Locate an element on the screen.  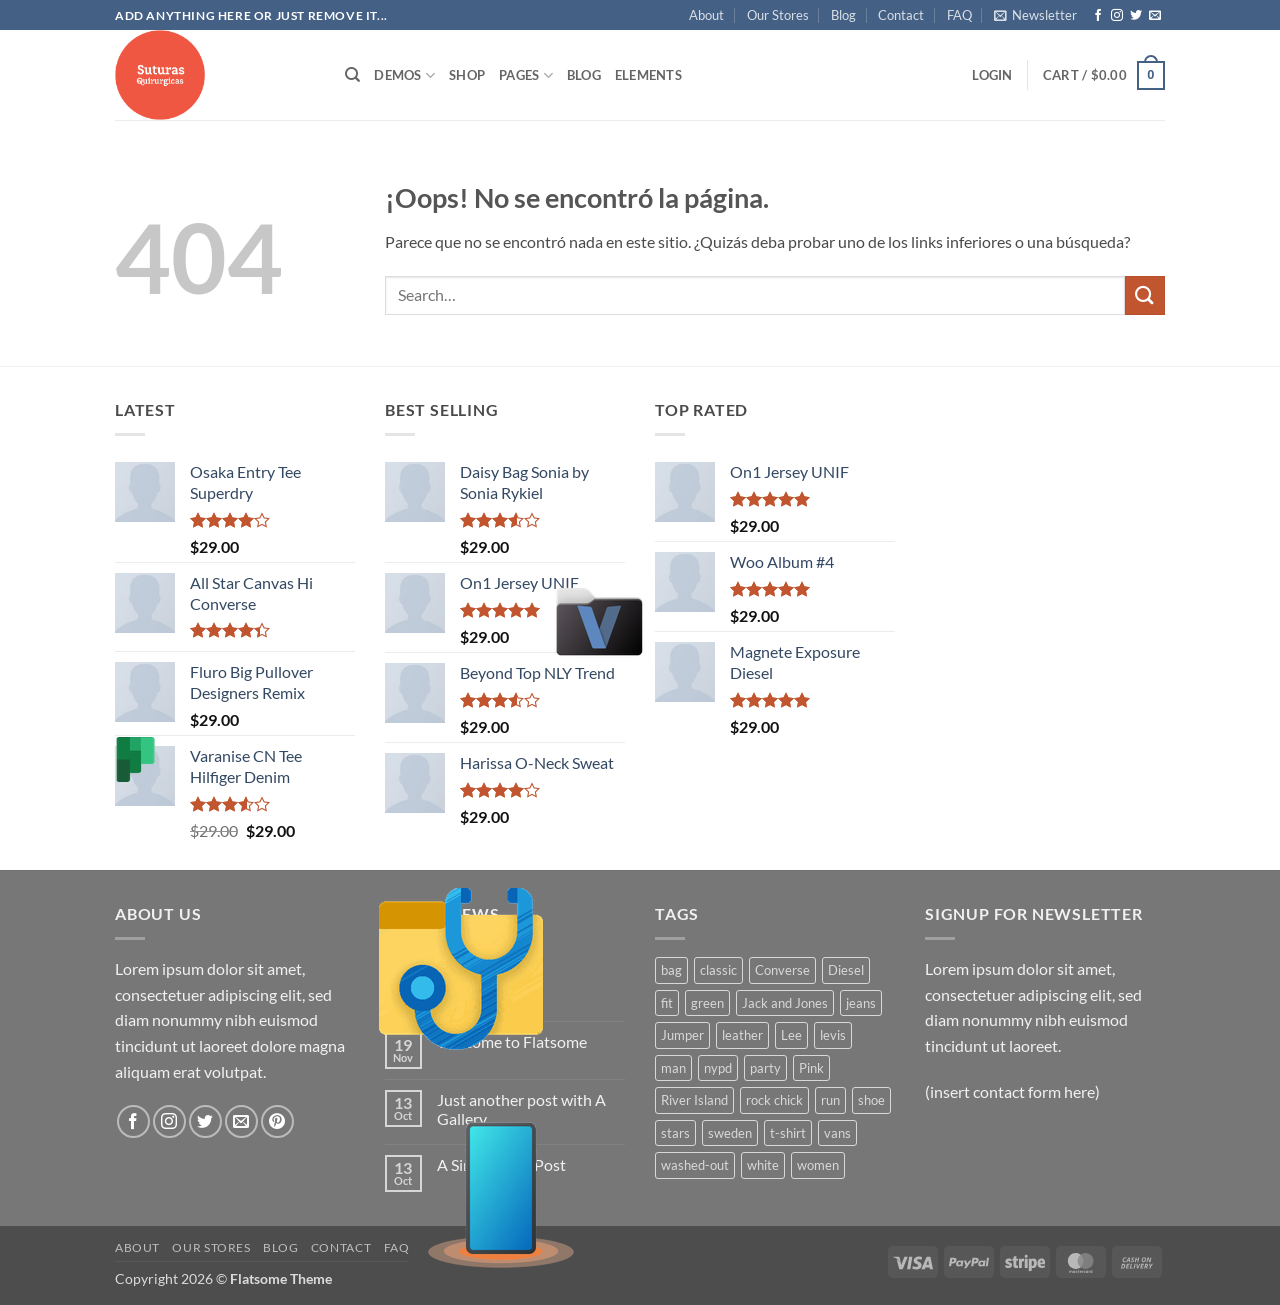
enable mobile hotspot sharing is located at coordinates (501, 1195).